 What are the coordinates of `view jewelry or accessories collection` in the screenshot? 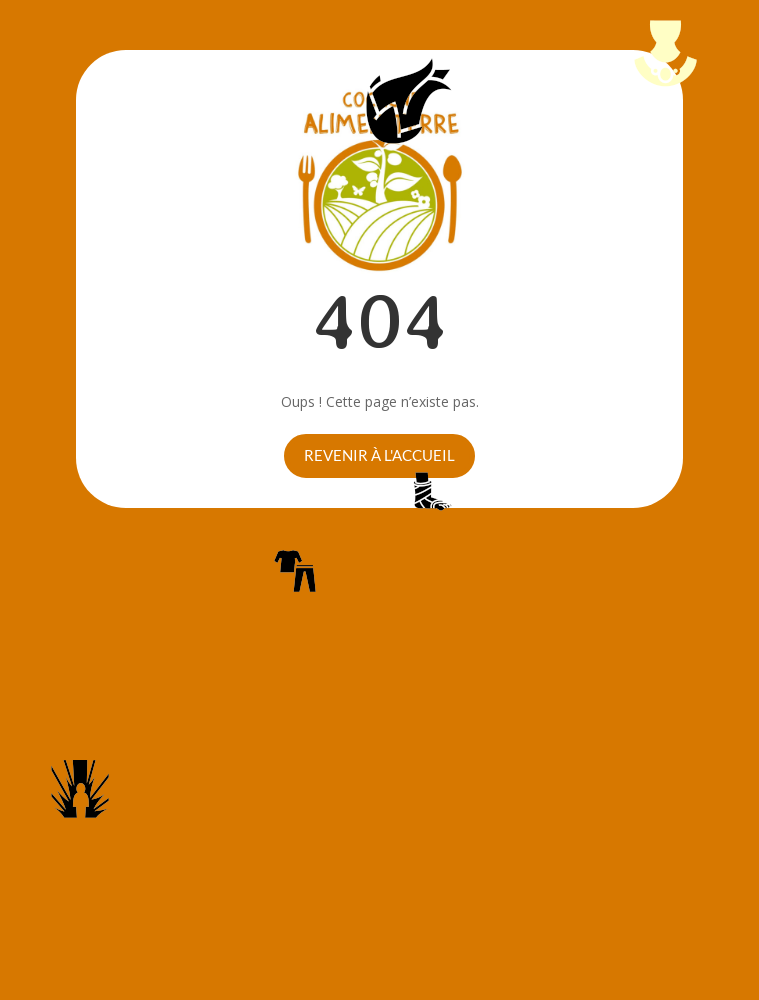 It's located at (665, 53).